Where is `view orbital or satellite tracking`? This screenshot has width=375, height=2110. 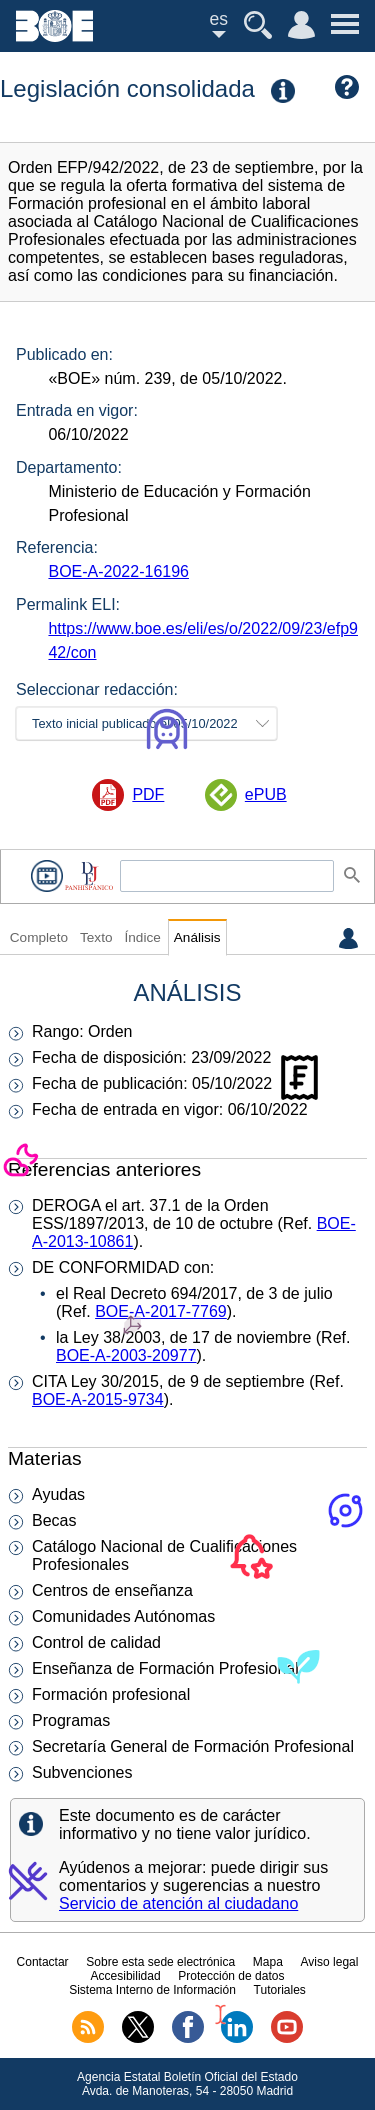 view orbital or satellite tracking is located at coordinates (345, 1510).